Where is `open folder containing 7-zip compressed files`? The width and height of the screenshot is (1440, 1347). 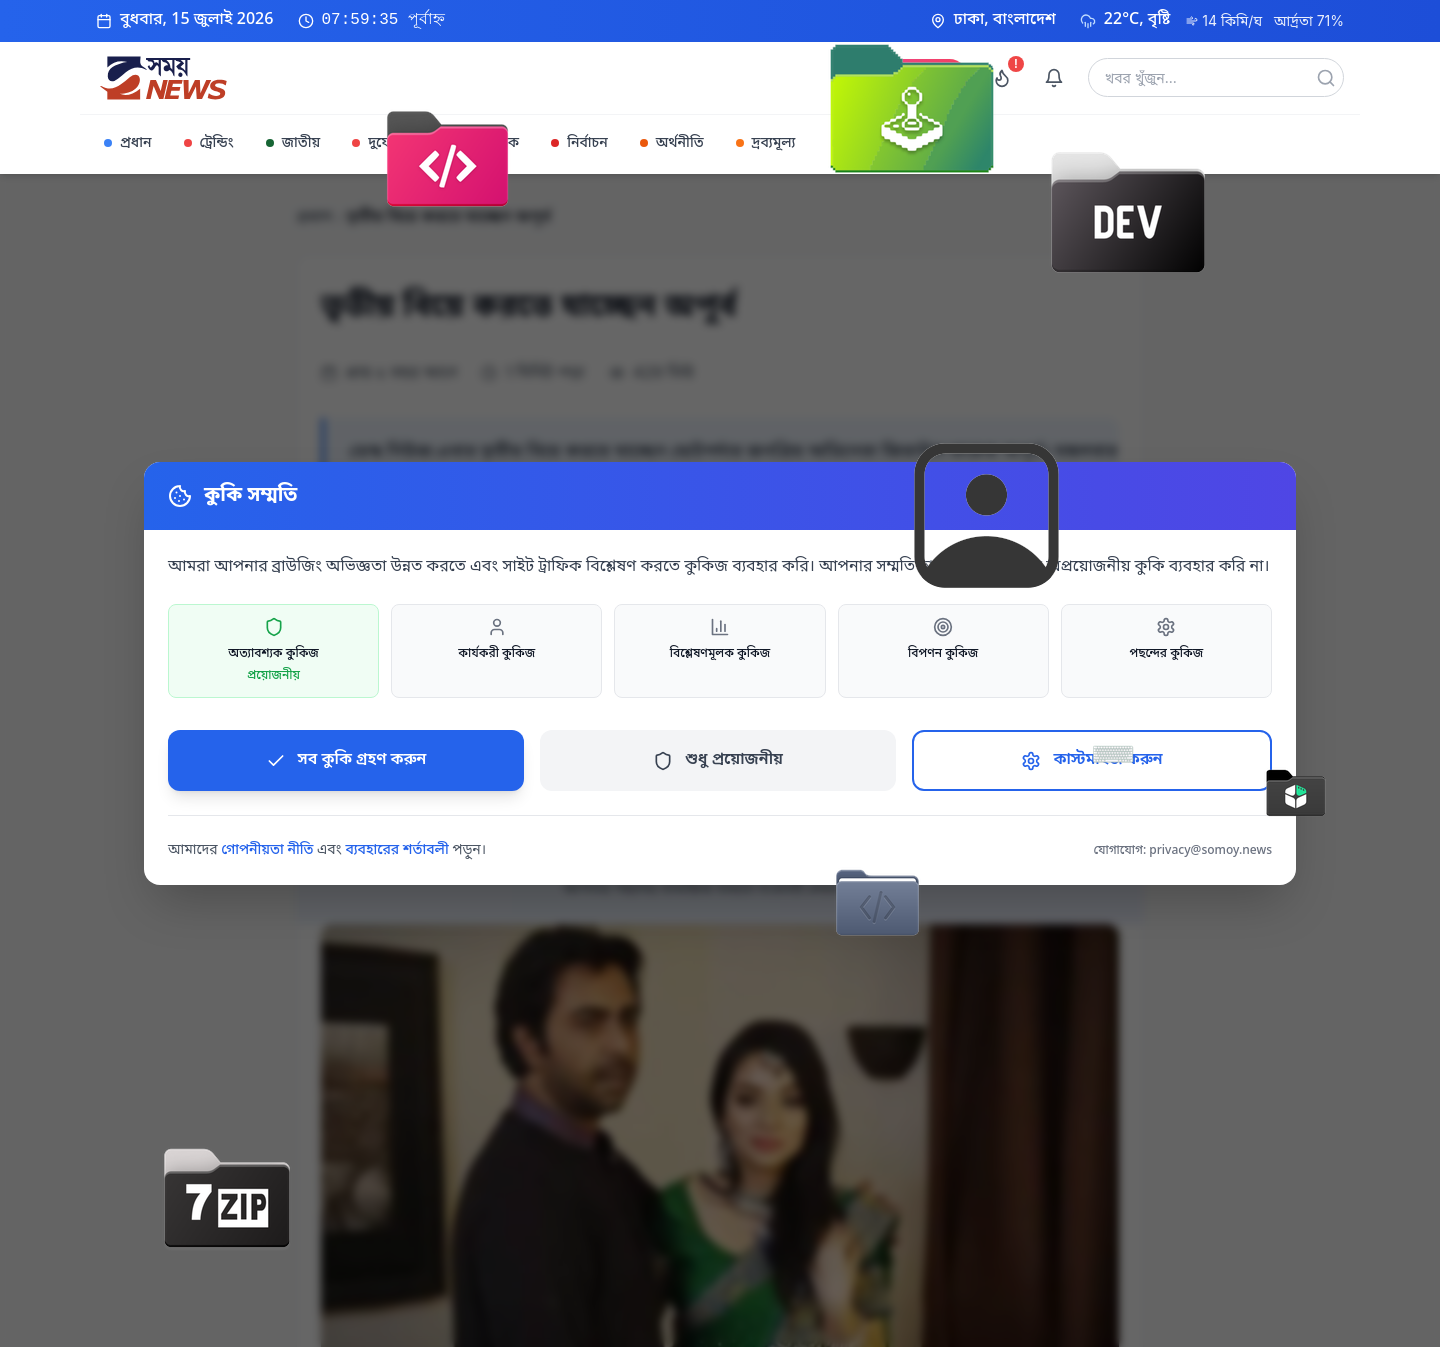 open folder containing 7-zip compressed files is located at coordinates (226, 1201).